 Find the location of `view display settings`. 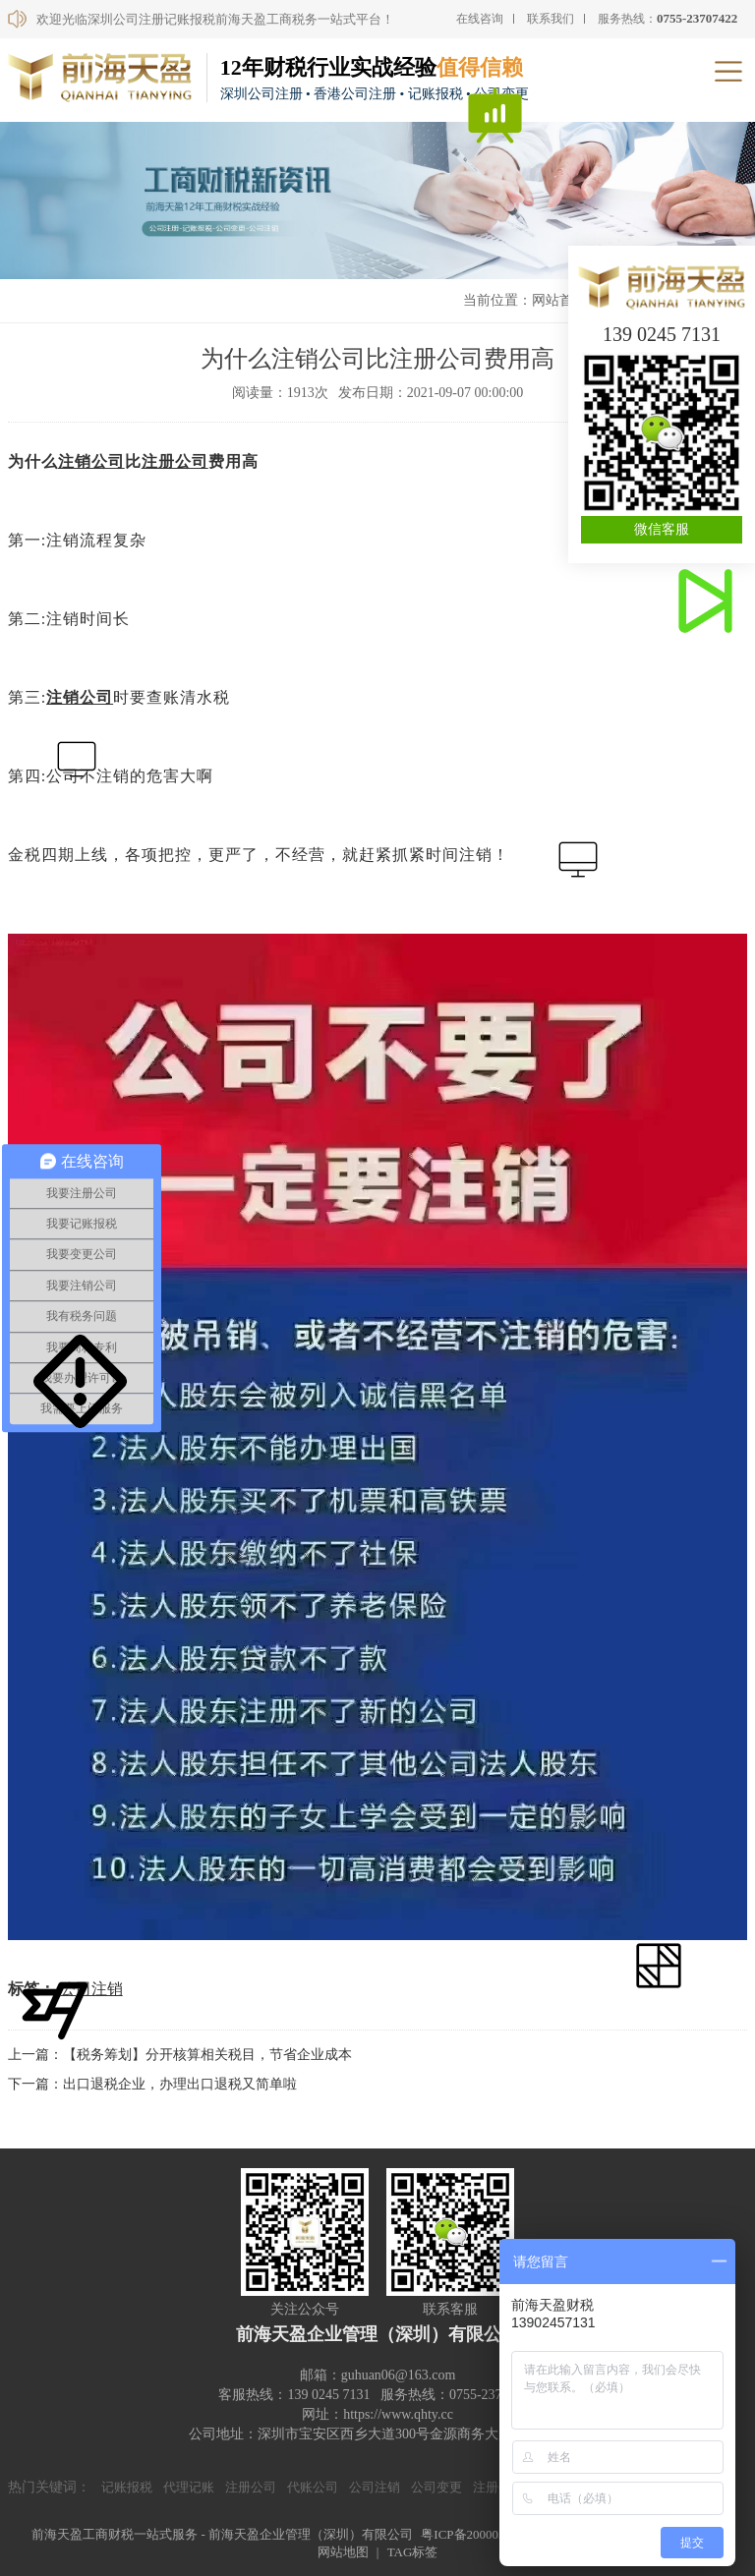

view display settings is located at coordinates (77, 758).